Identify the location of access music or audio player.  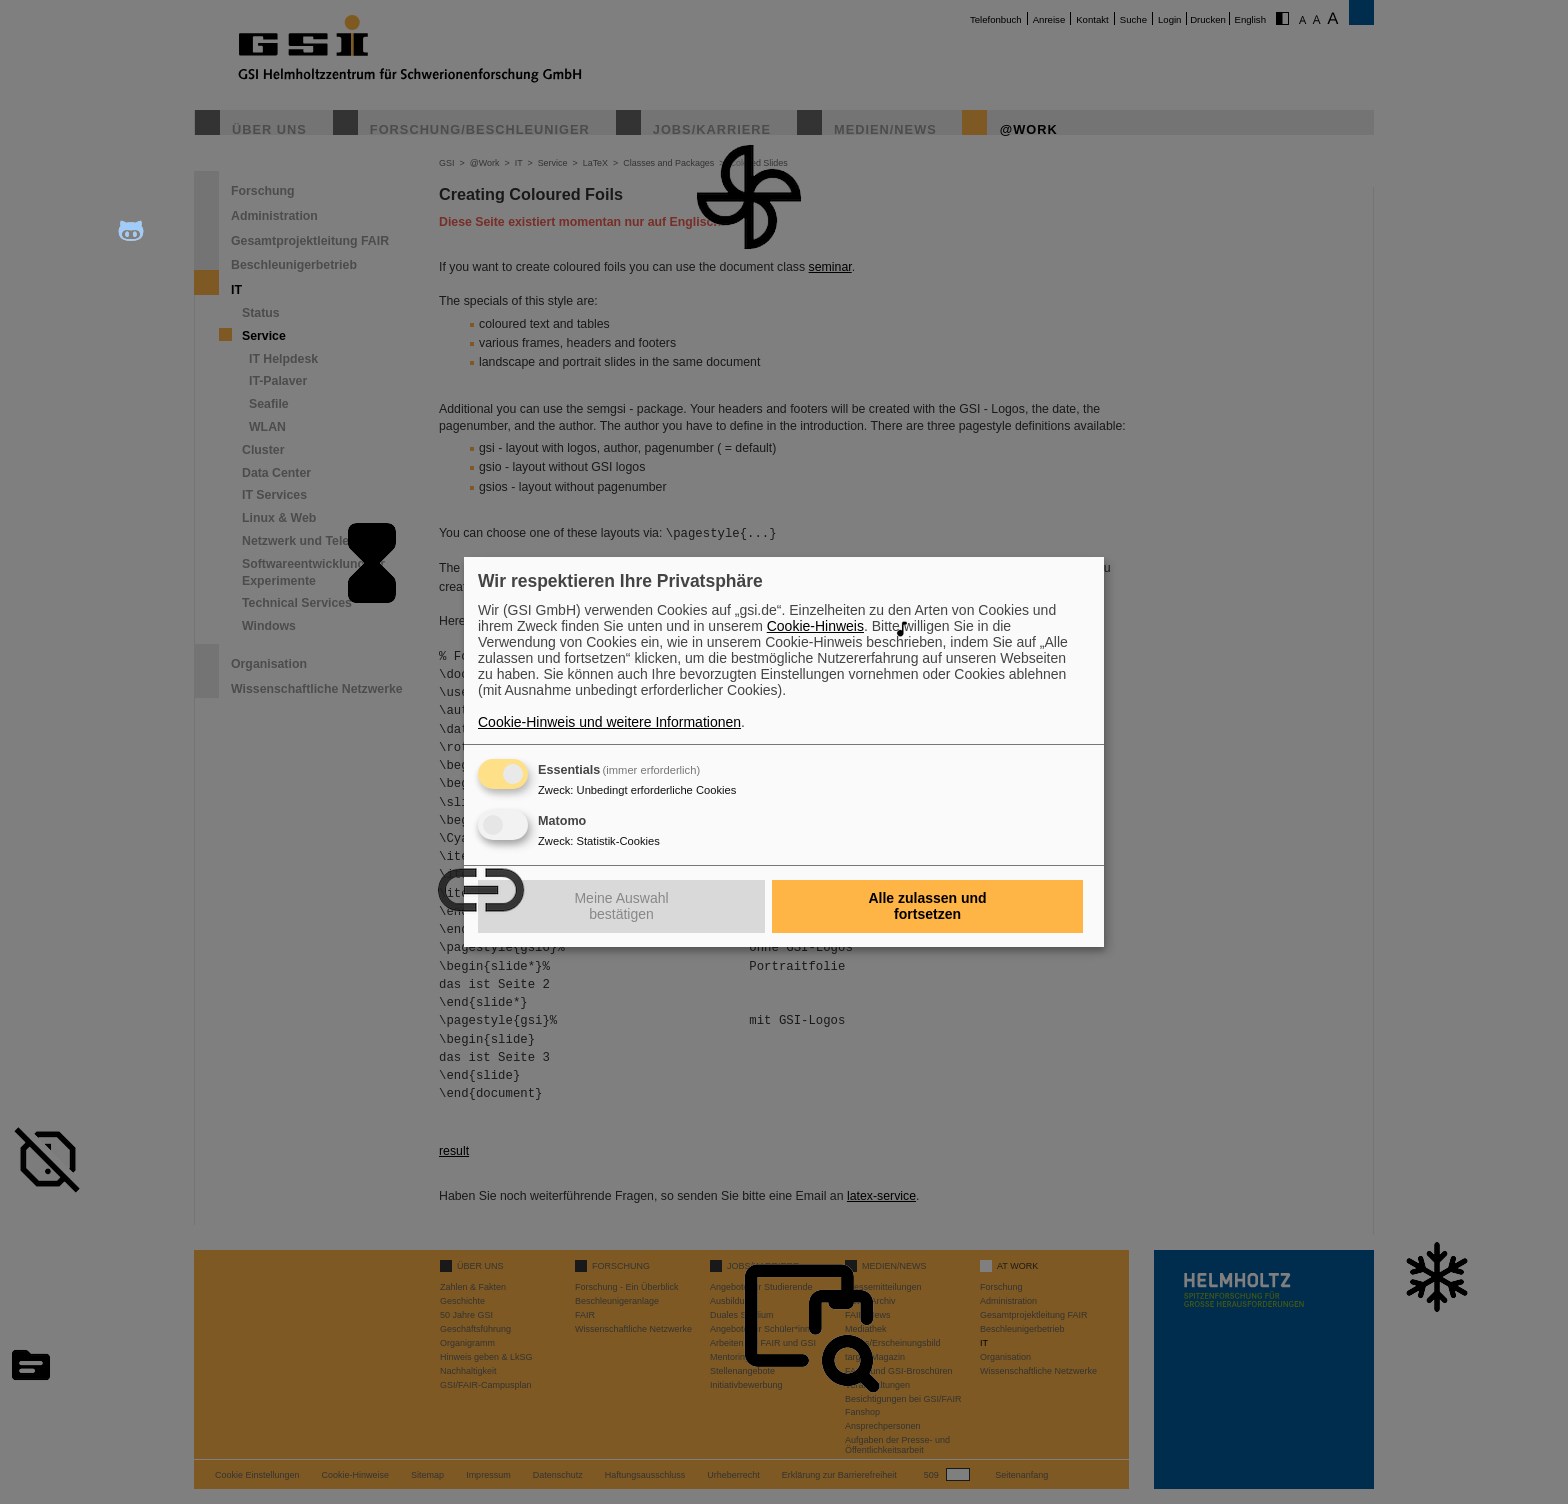
(902, 629).